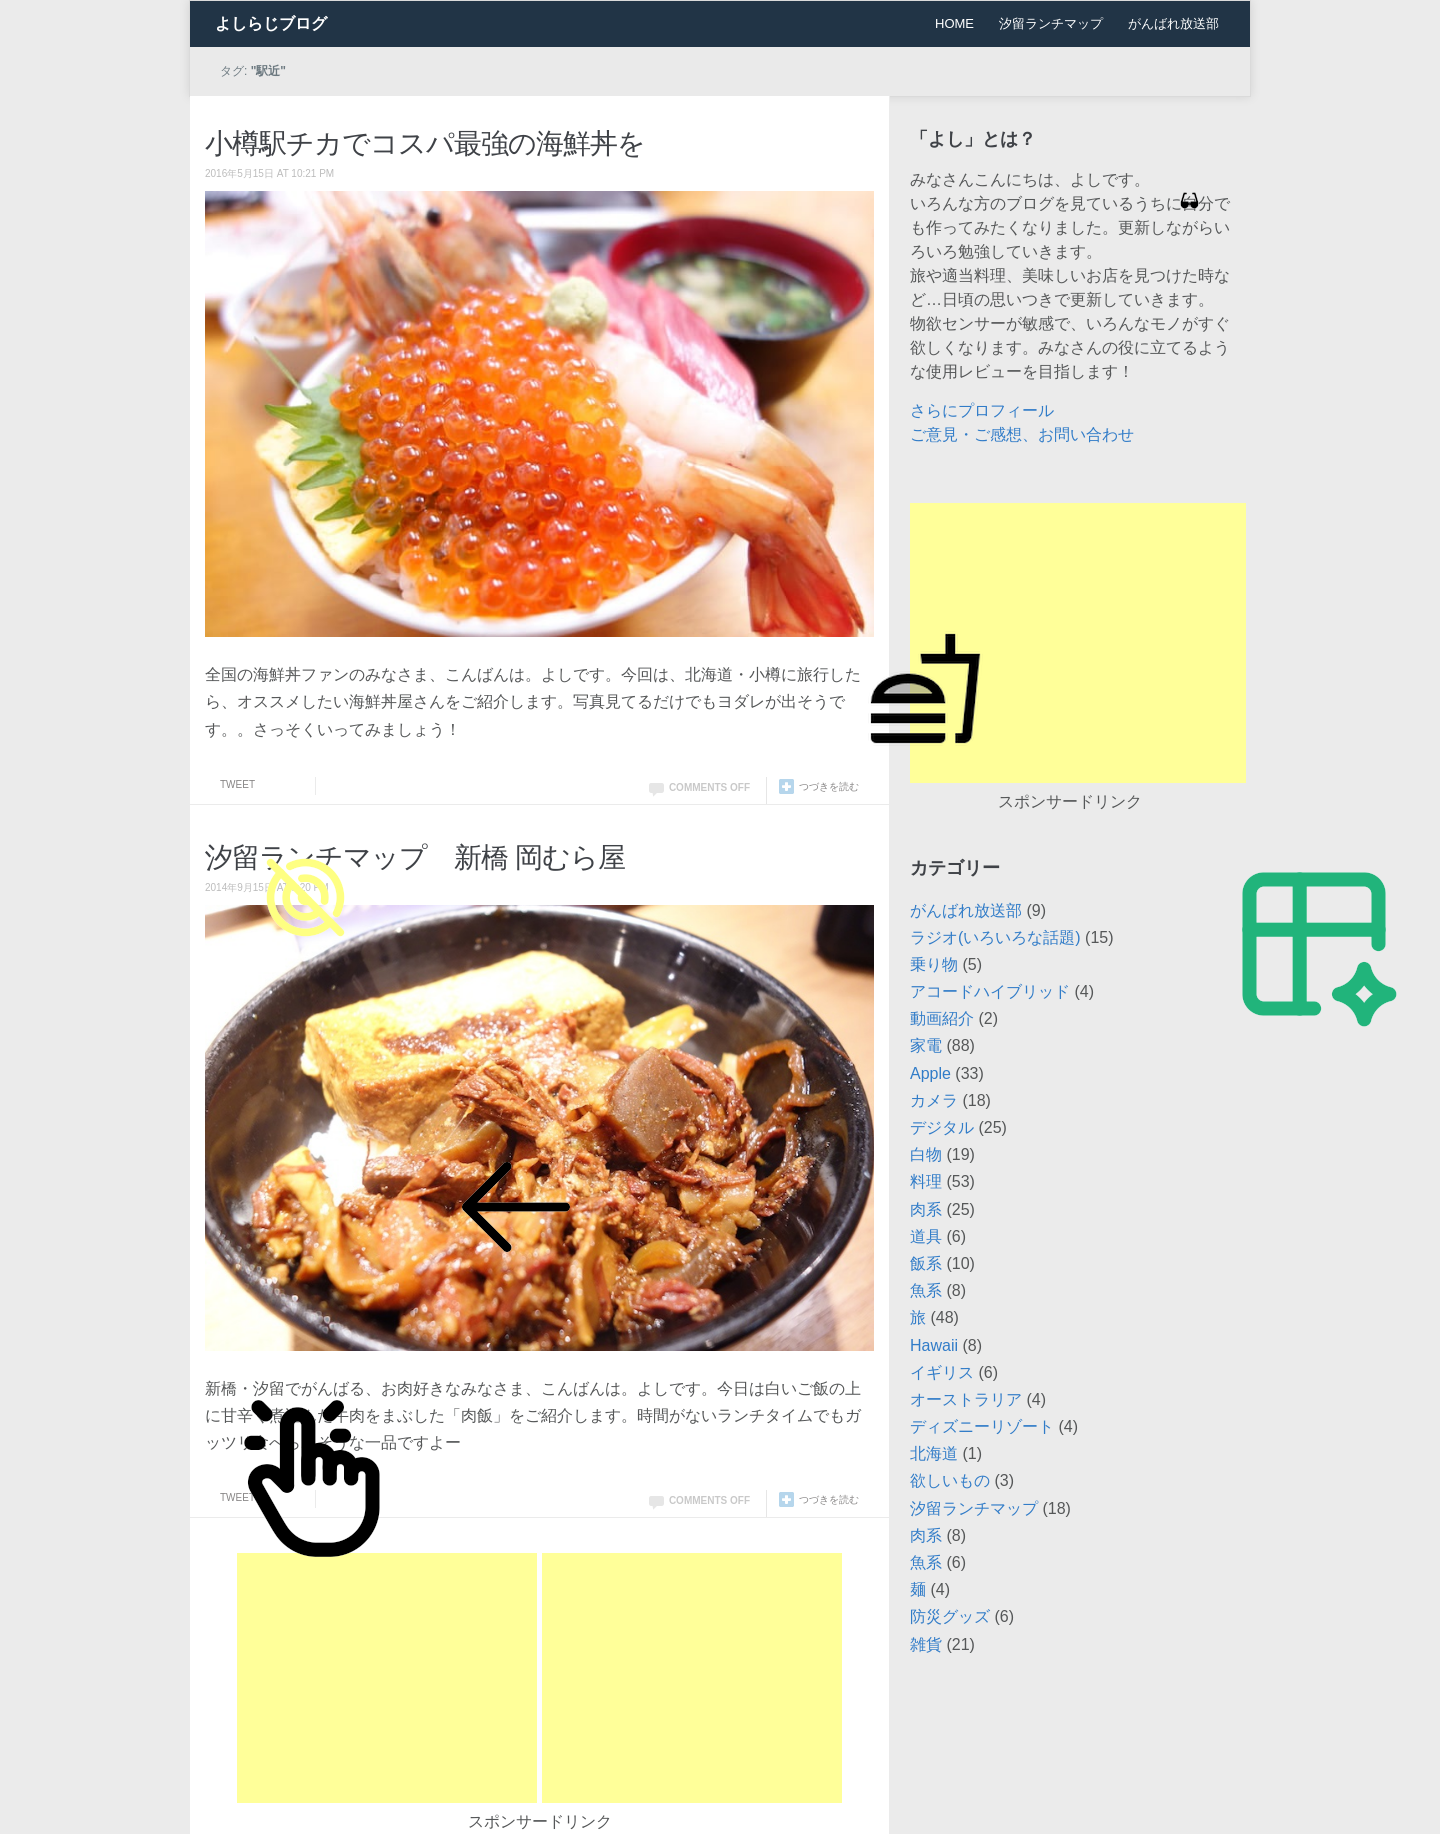 The width and height of the screenshot is (1440, 1834). Describe the element at coordinates (1314, 944) in the screenshot. I see `generate table with AI assistance` at that location.